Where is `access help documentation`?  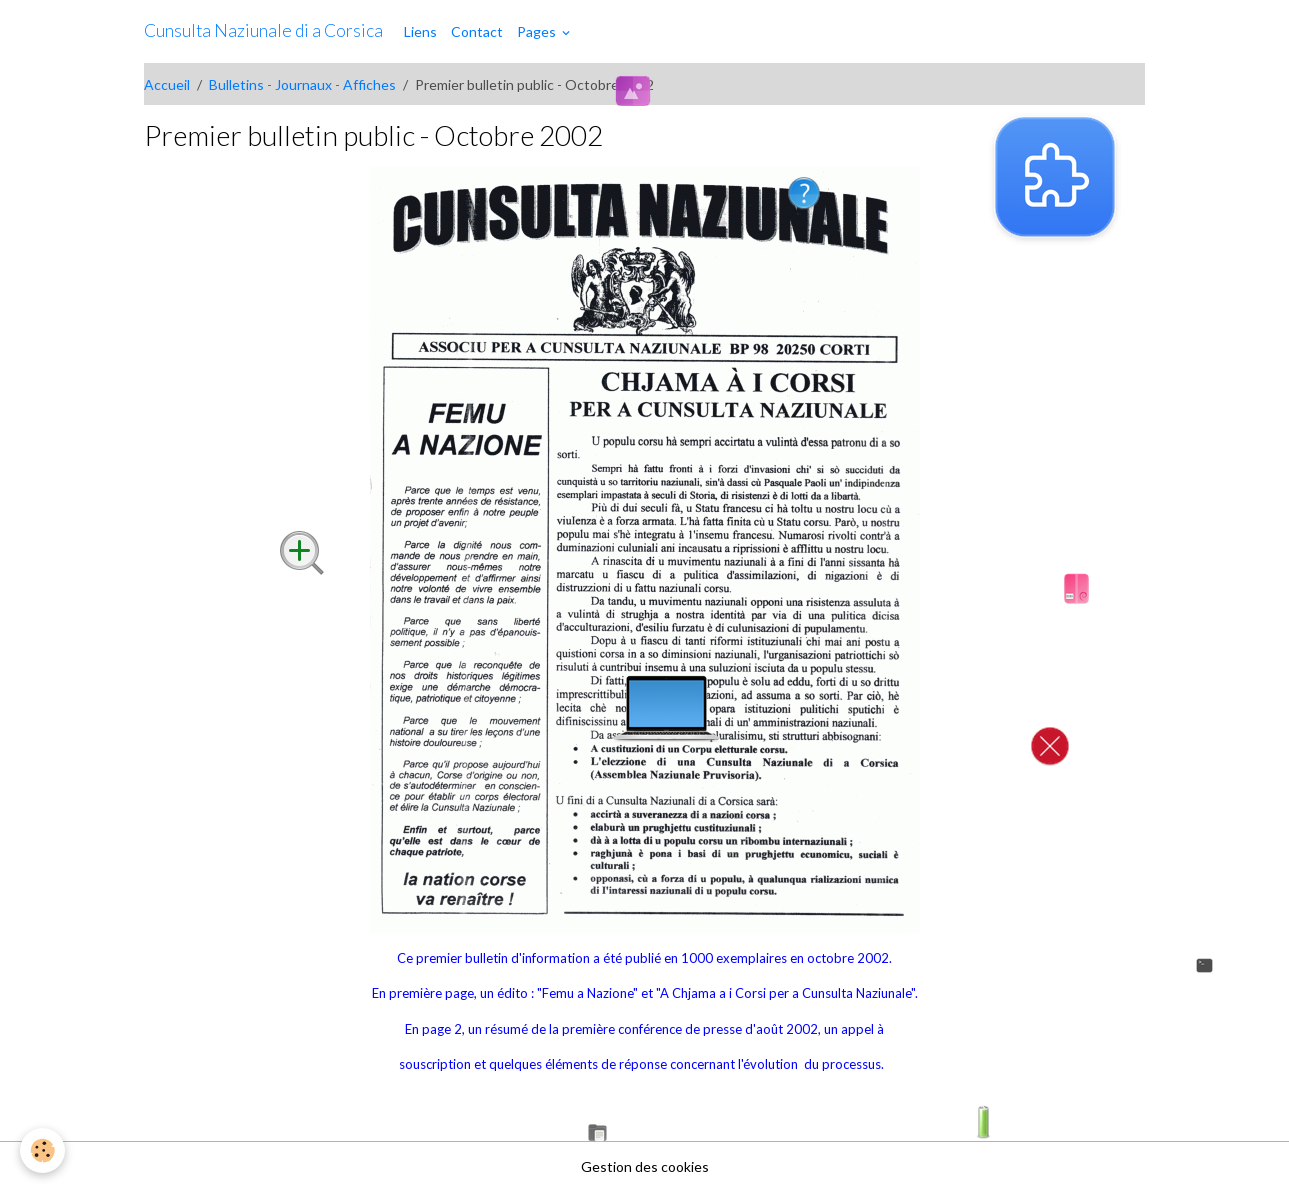
access help documentation is located at coordinates (804, 193).